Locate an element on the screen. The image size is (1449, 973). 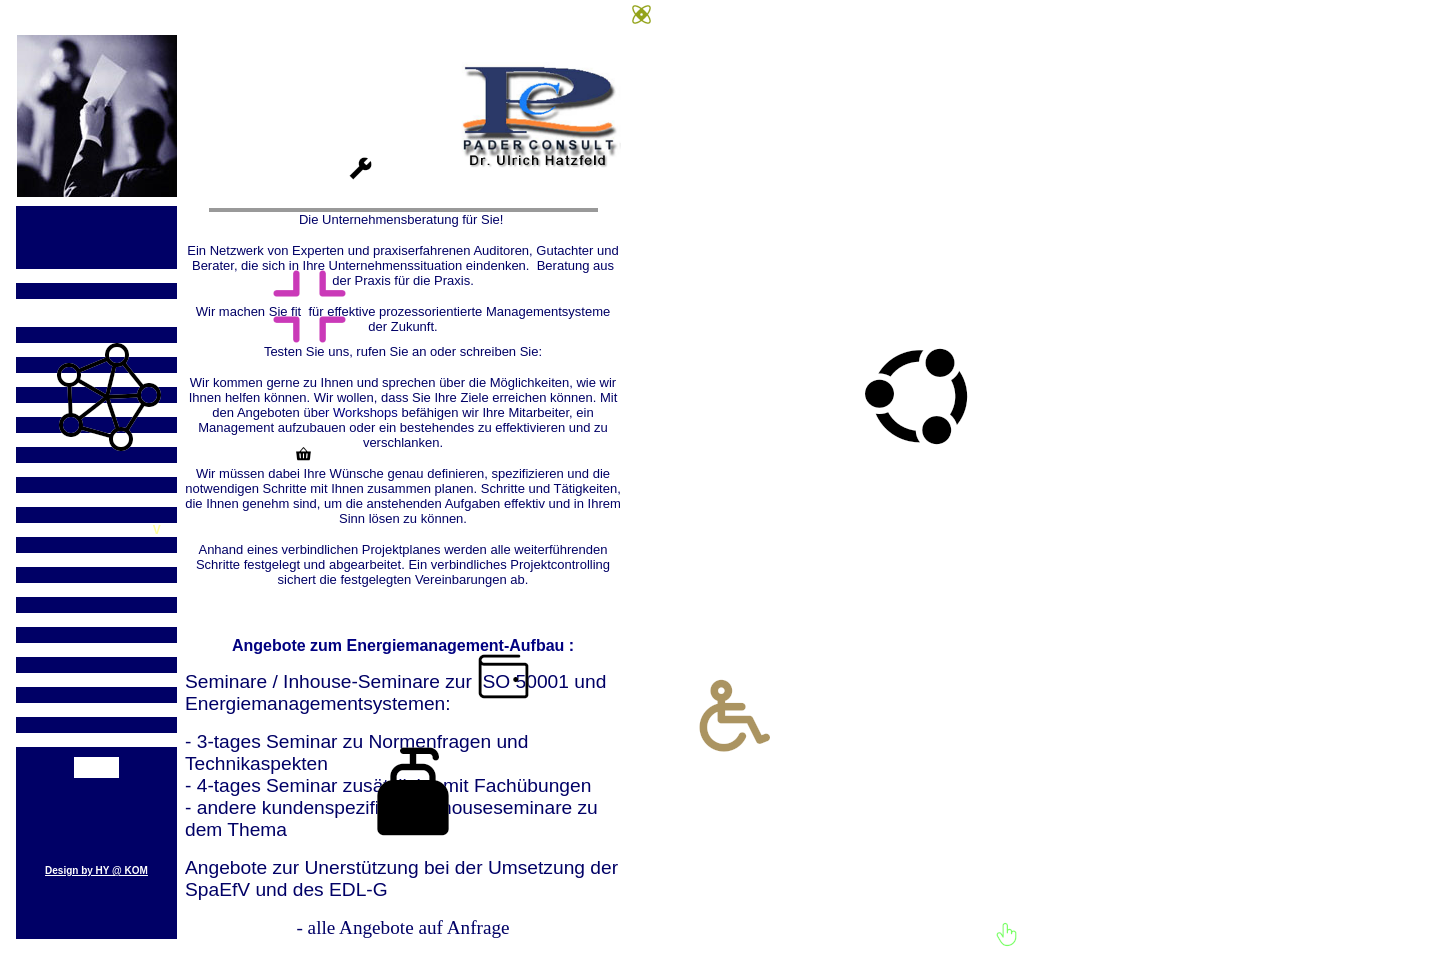
tap to select or interact with an element is located at coordinates (1006, 934).